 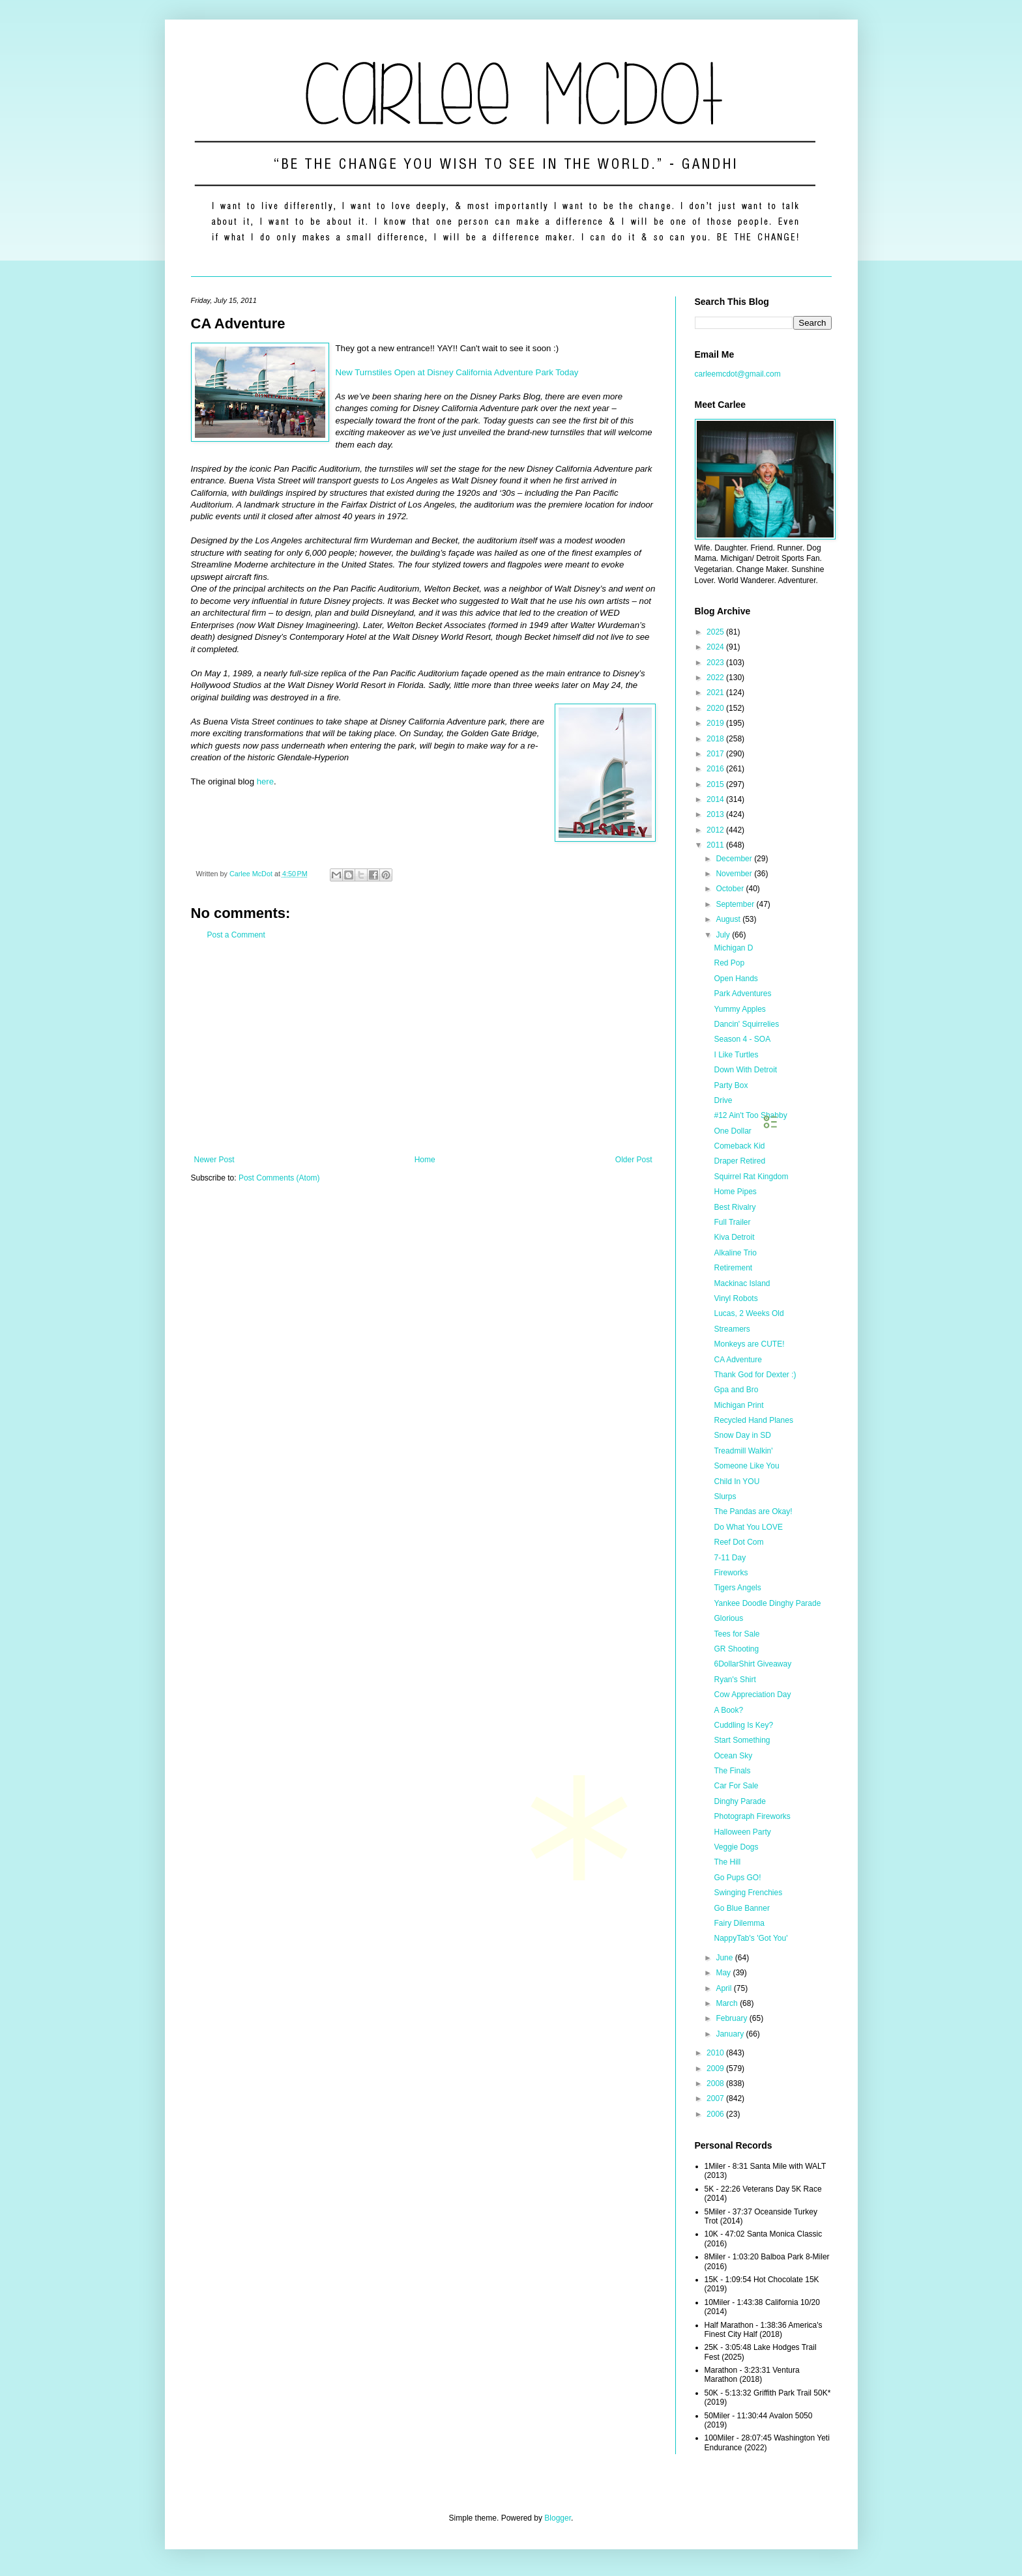 I want to click on indicates a required field in a form, so click(x=579, y=1827).